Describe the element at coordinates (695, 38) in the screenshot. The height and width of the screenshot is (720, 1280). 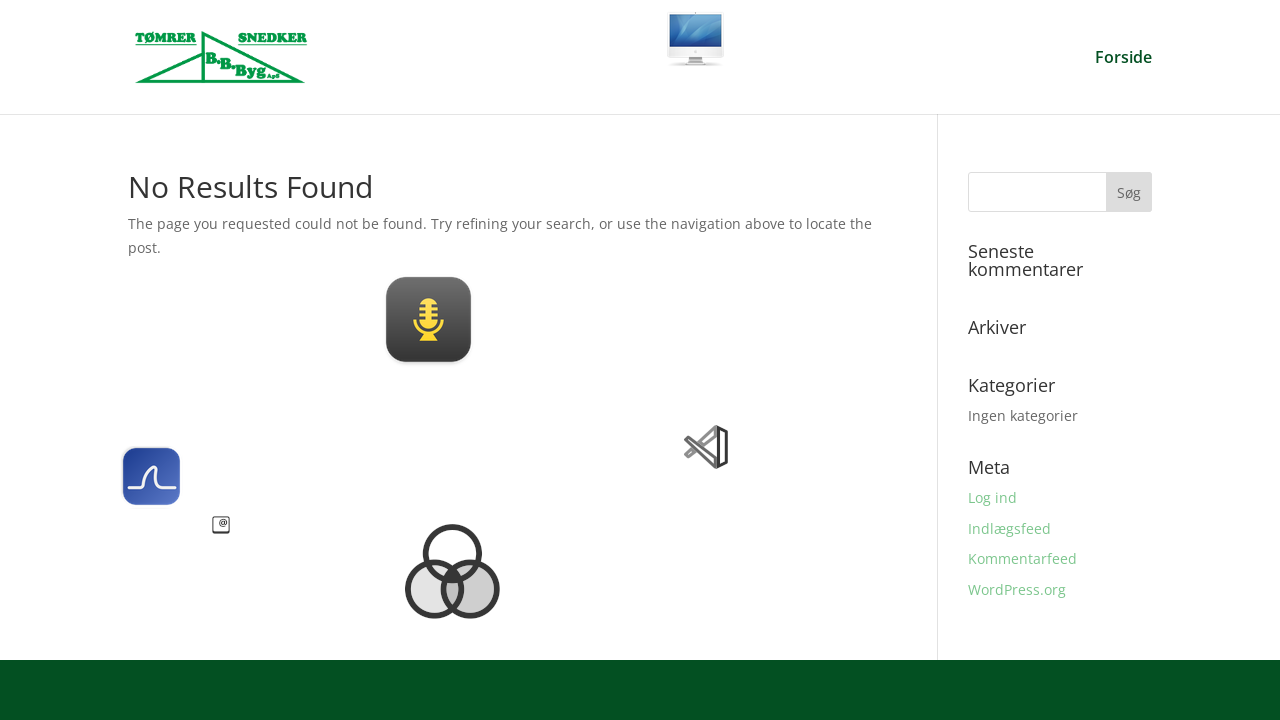
I see `represents an iMac computer in system settings` at that location.